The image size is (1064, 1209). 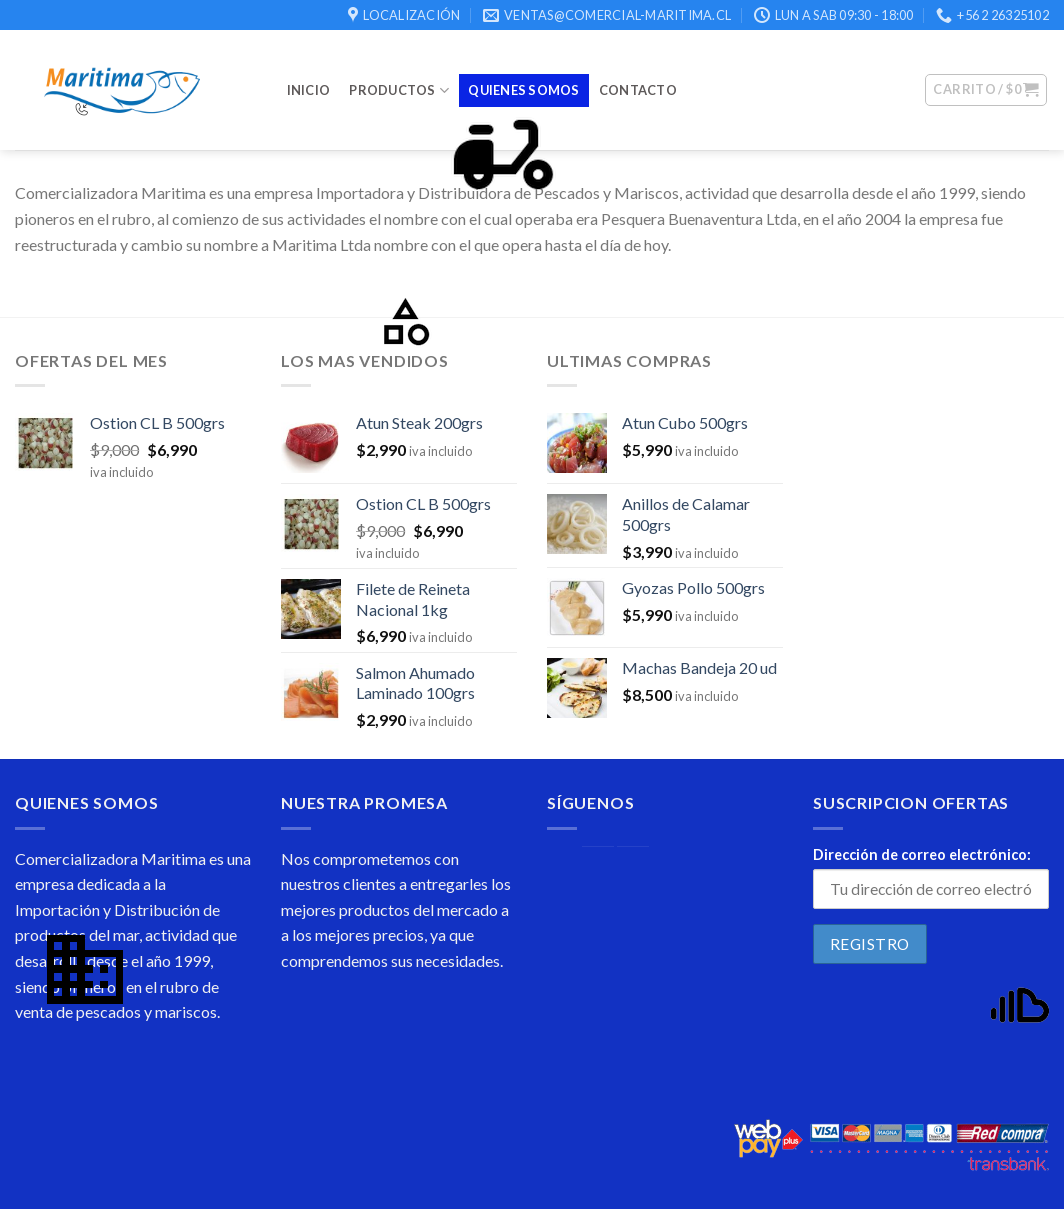 What do you see at coordinates (405, 321) in the screenshot?
I see `browse or filter by category` at bounding box center [405, 321].